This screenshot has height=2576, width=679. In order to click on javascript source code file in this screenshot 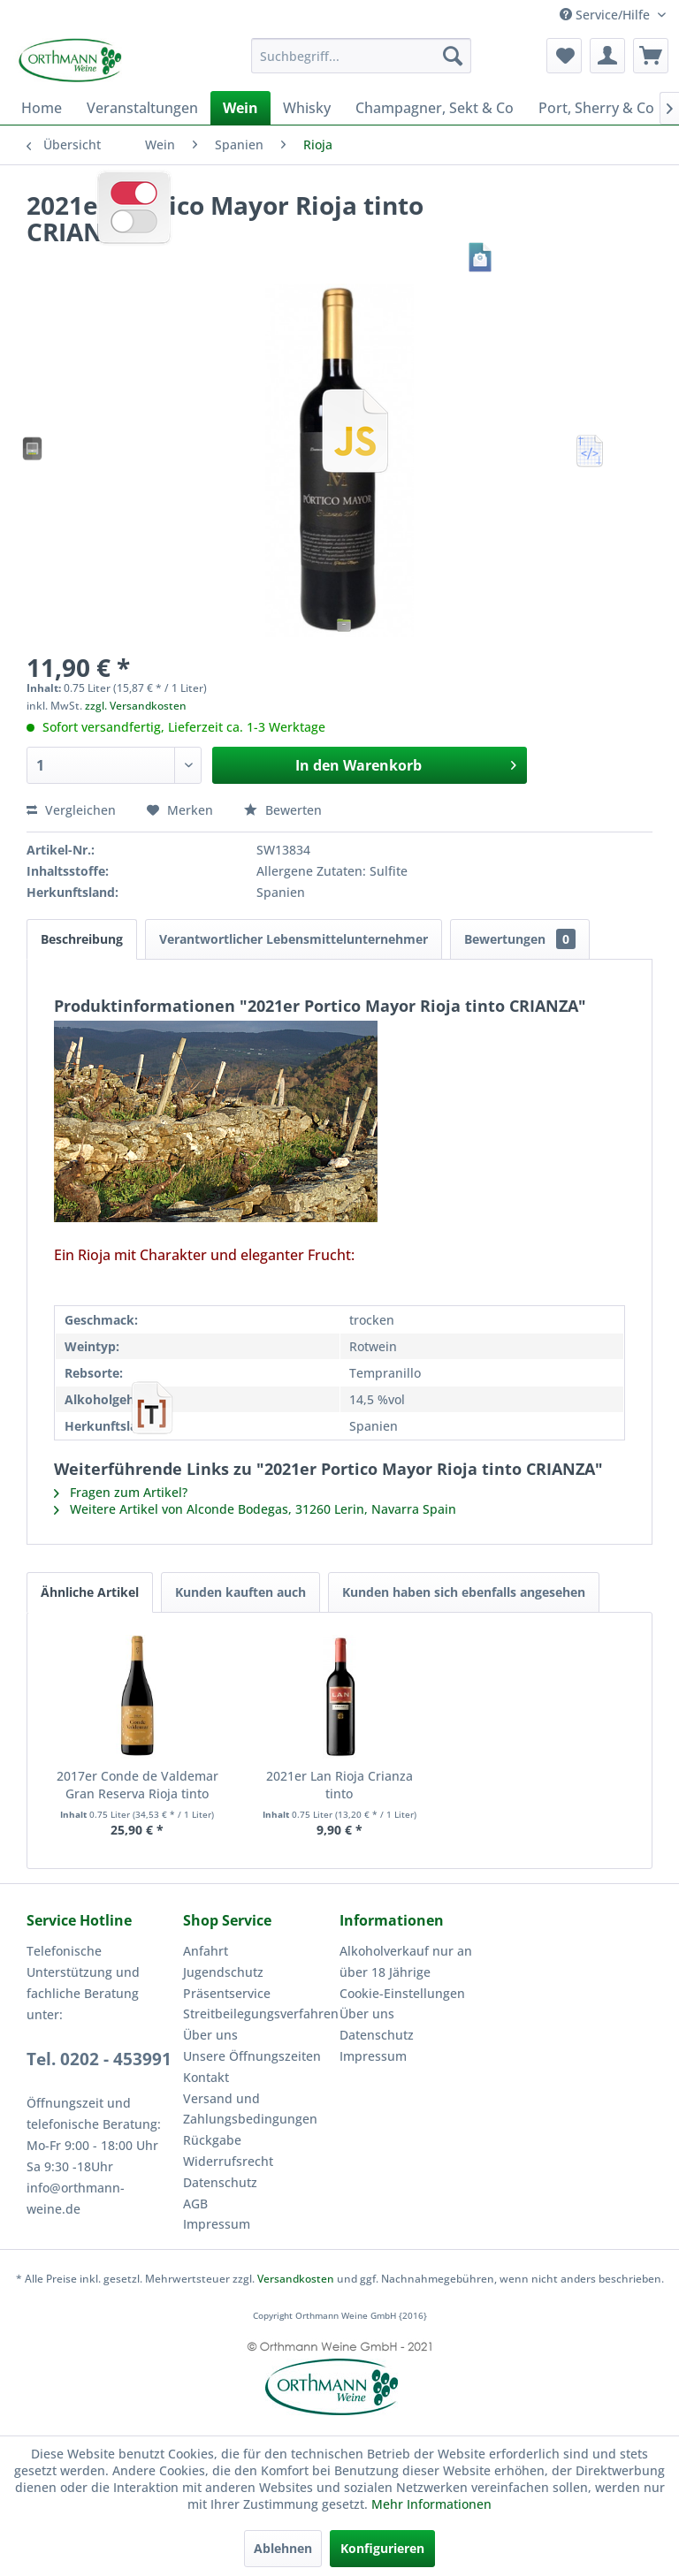, I will do `click(355, 430)`.